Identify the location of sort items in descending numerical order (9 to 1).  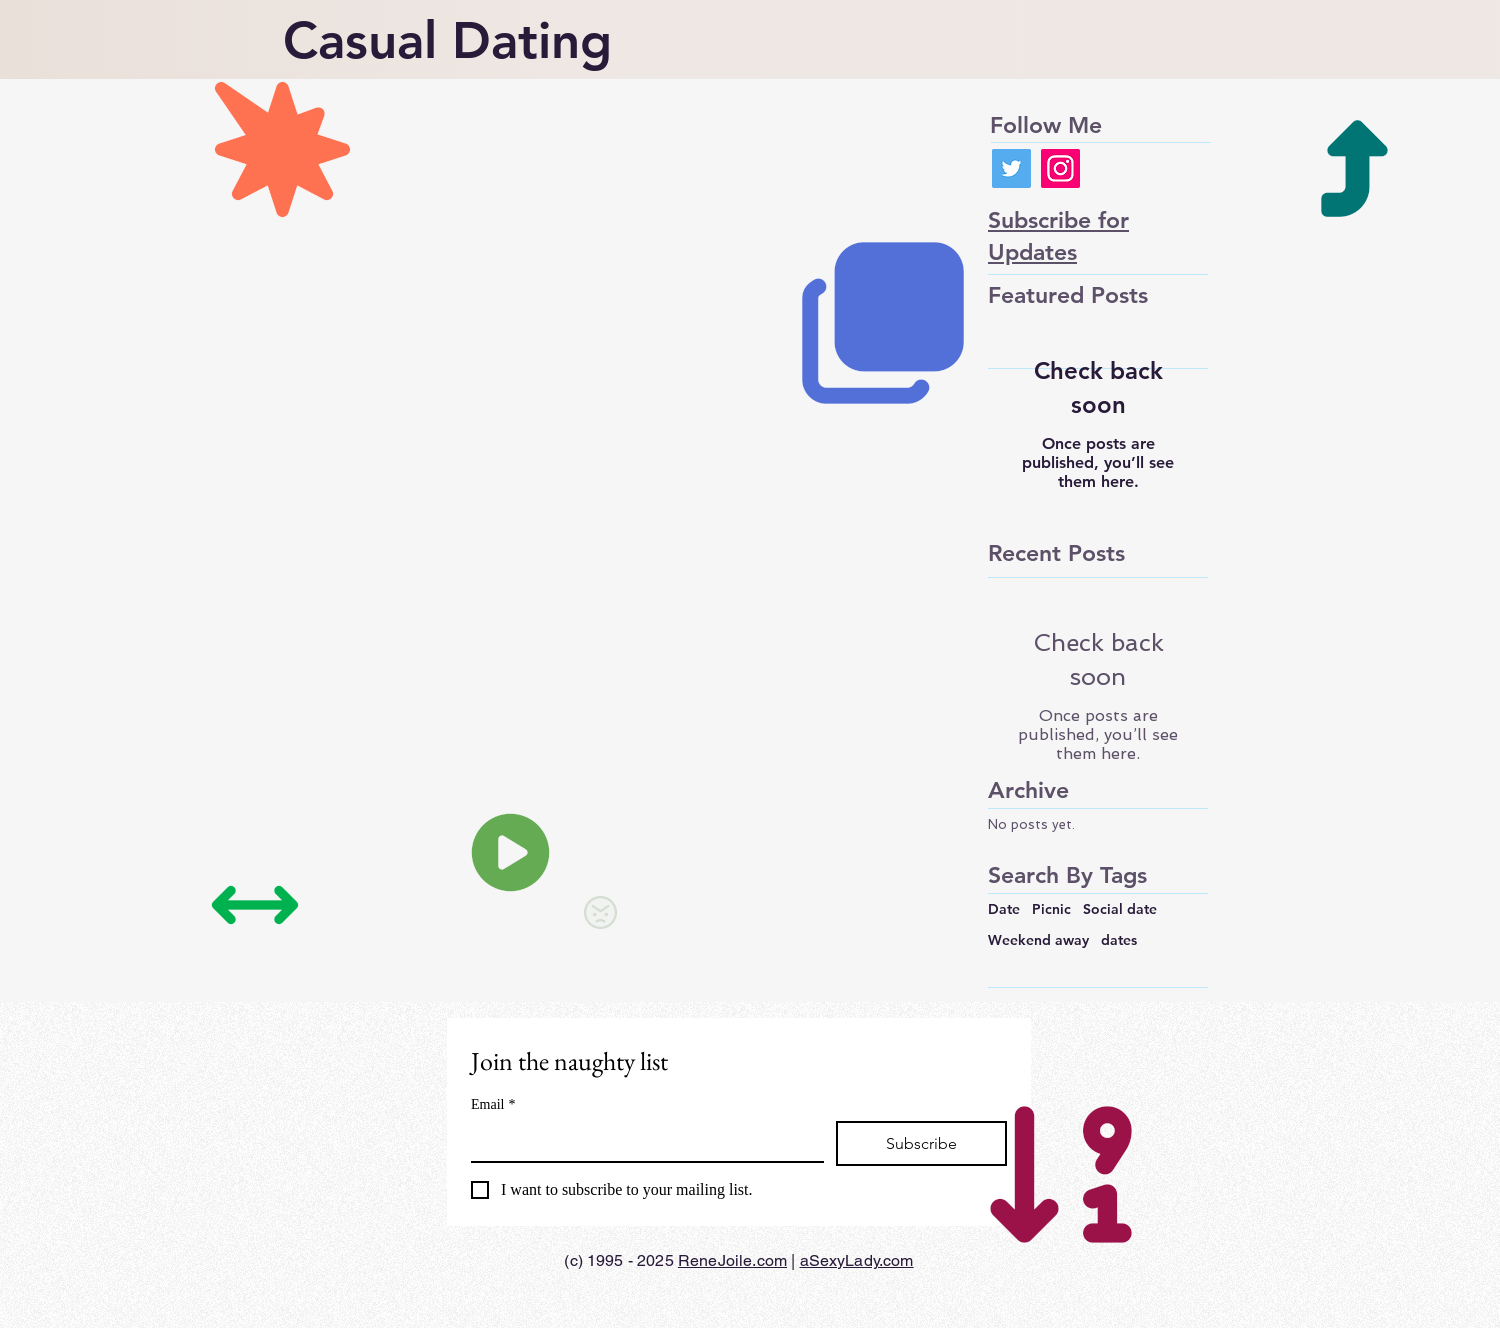
(1063, 1174).